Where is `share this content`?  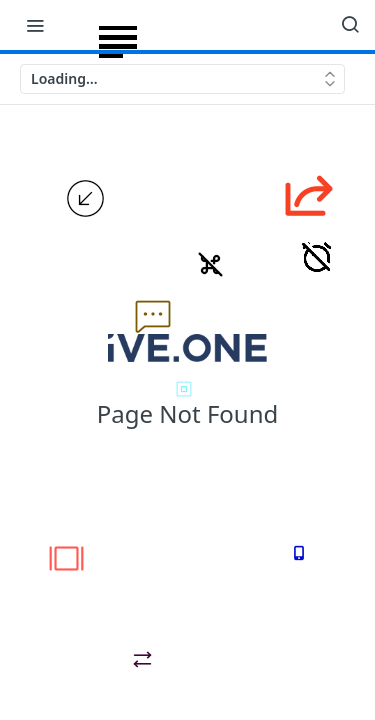 share this content is located at coordinates (309, 194).